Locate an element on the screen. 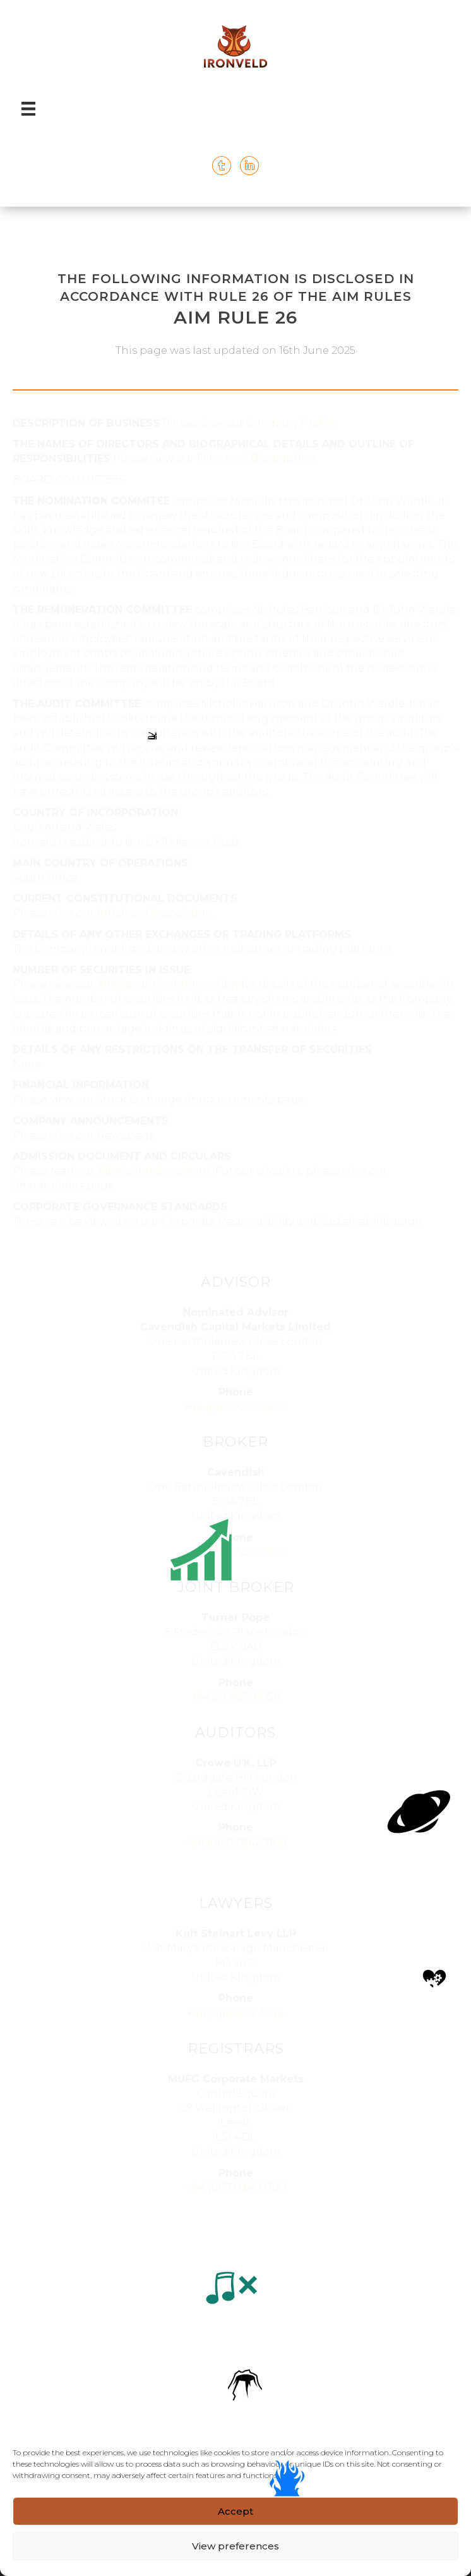 The image size is (471, 2576). indicates a volcano or volcanic area on a map is located at coordinates (245, 2383).